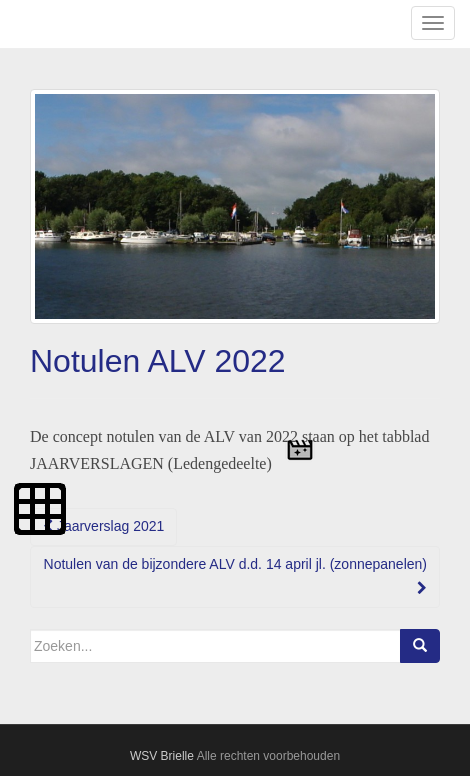 The height and width of the screenshot is (776, 470). What do you see at coordinates (40, 509) in the screenshot?
I see `toggle grid view layout` at bounding box center [40, 509].